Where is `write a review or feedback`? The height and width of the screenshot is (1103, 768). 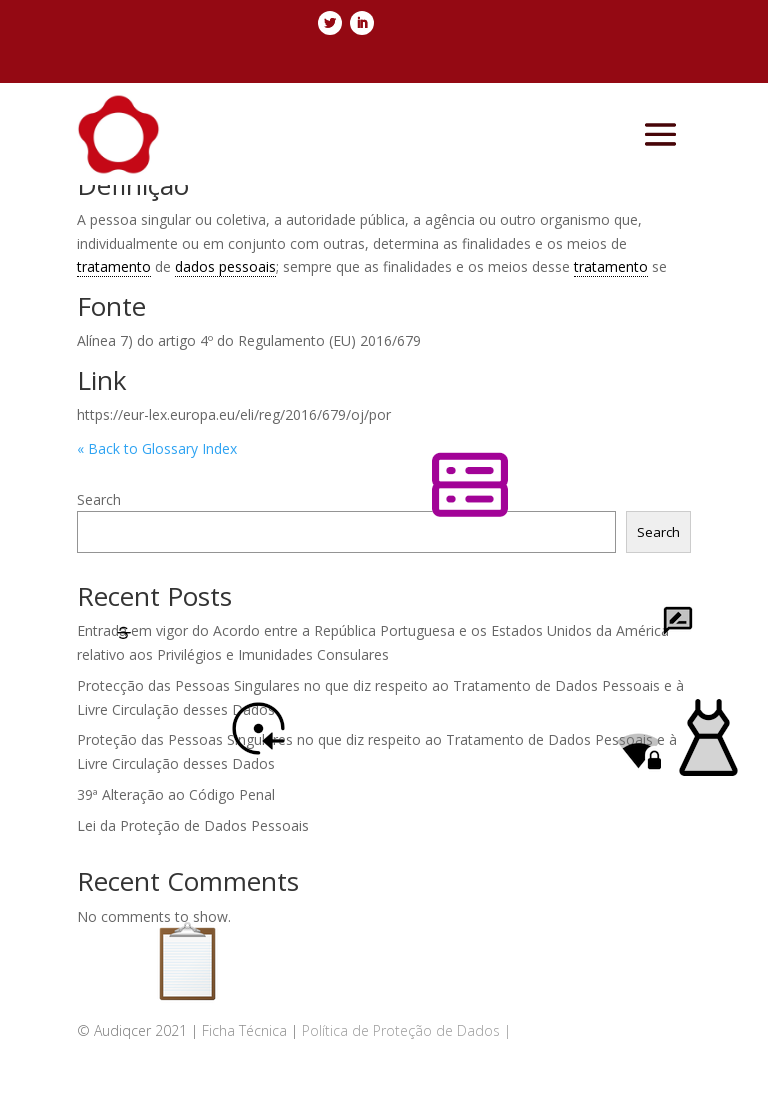 write a review or feedback is located at coordinates (678, 621).